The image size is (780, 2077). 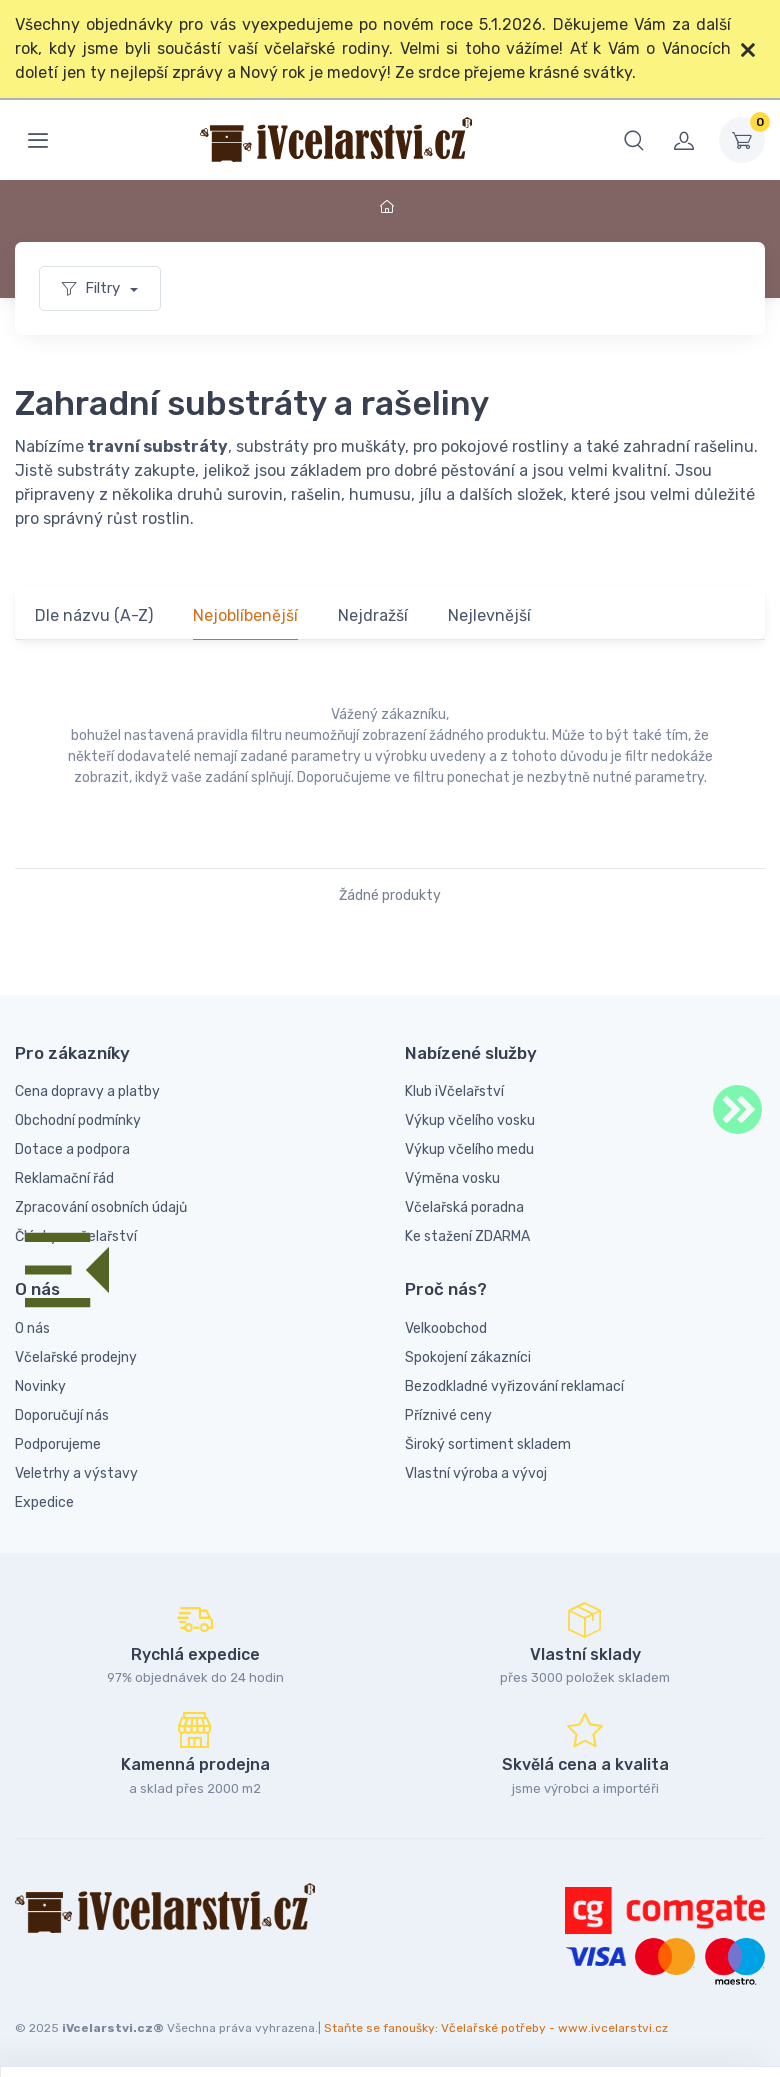 I want to click on esbuild JavaScript bundler logo, so click(x=737, y=1109).